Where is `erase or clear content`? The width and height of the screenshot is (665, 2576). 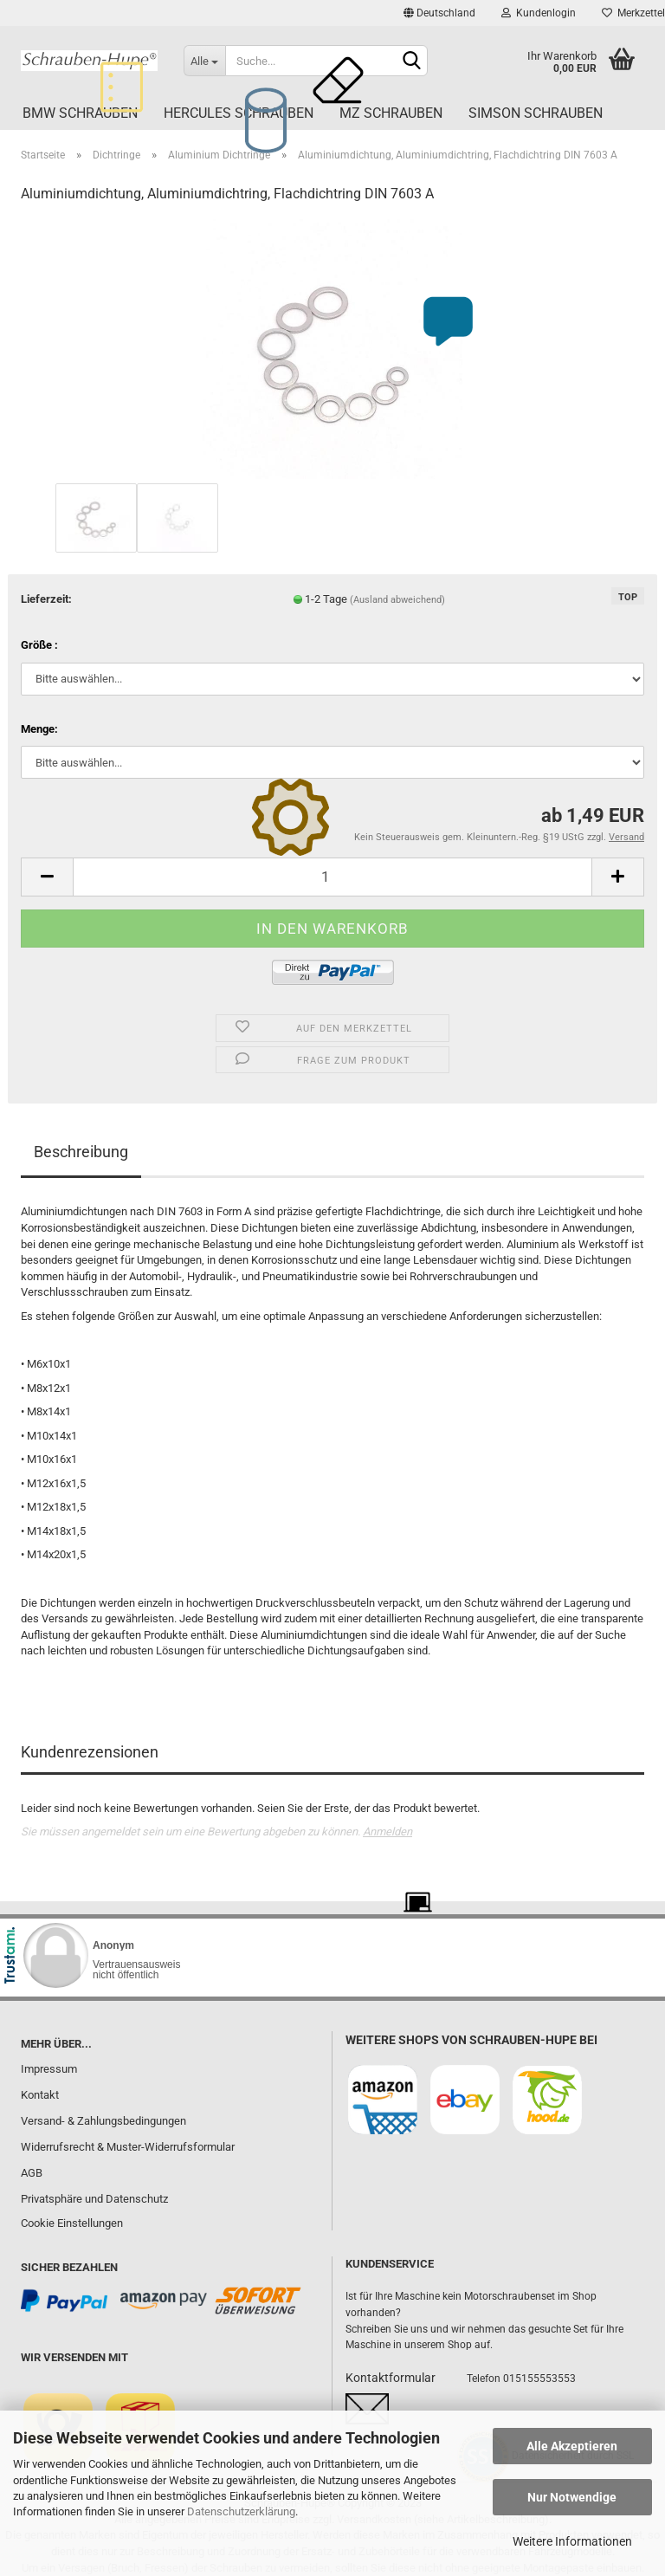 erase or clear content is located at coordinates (338, 80).